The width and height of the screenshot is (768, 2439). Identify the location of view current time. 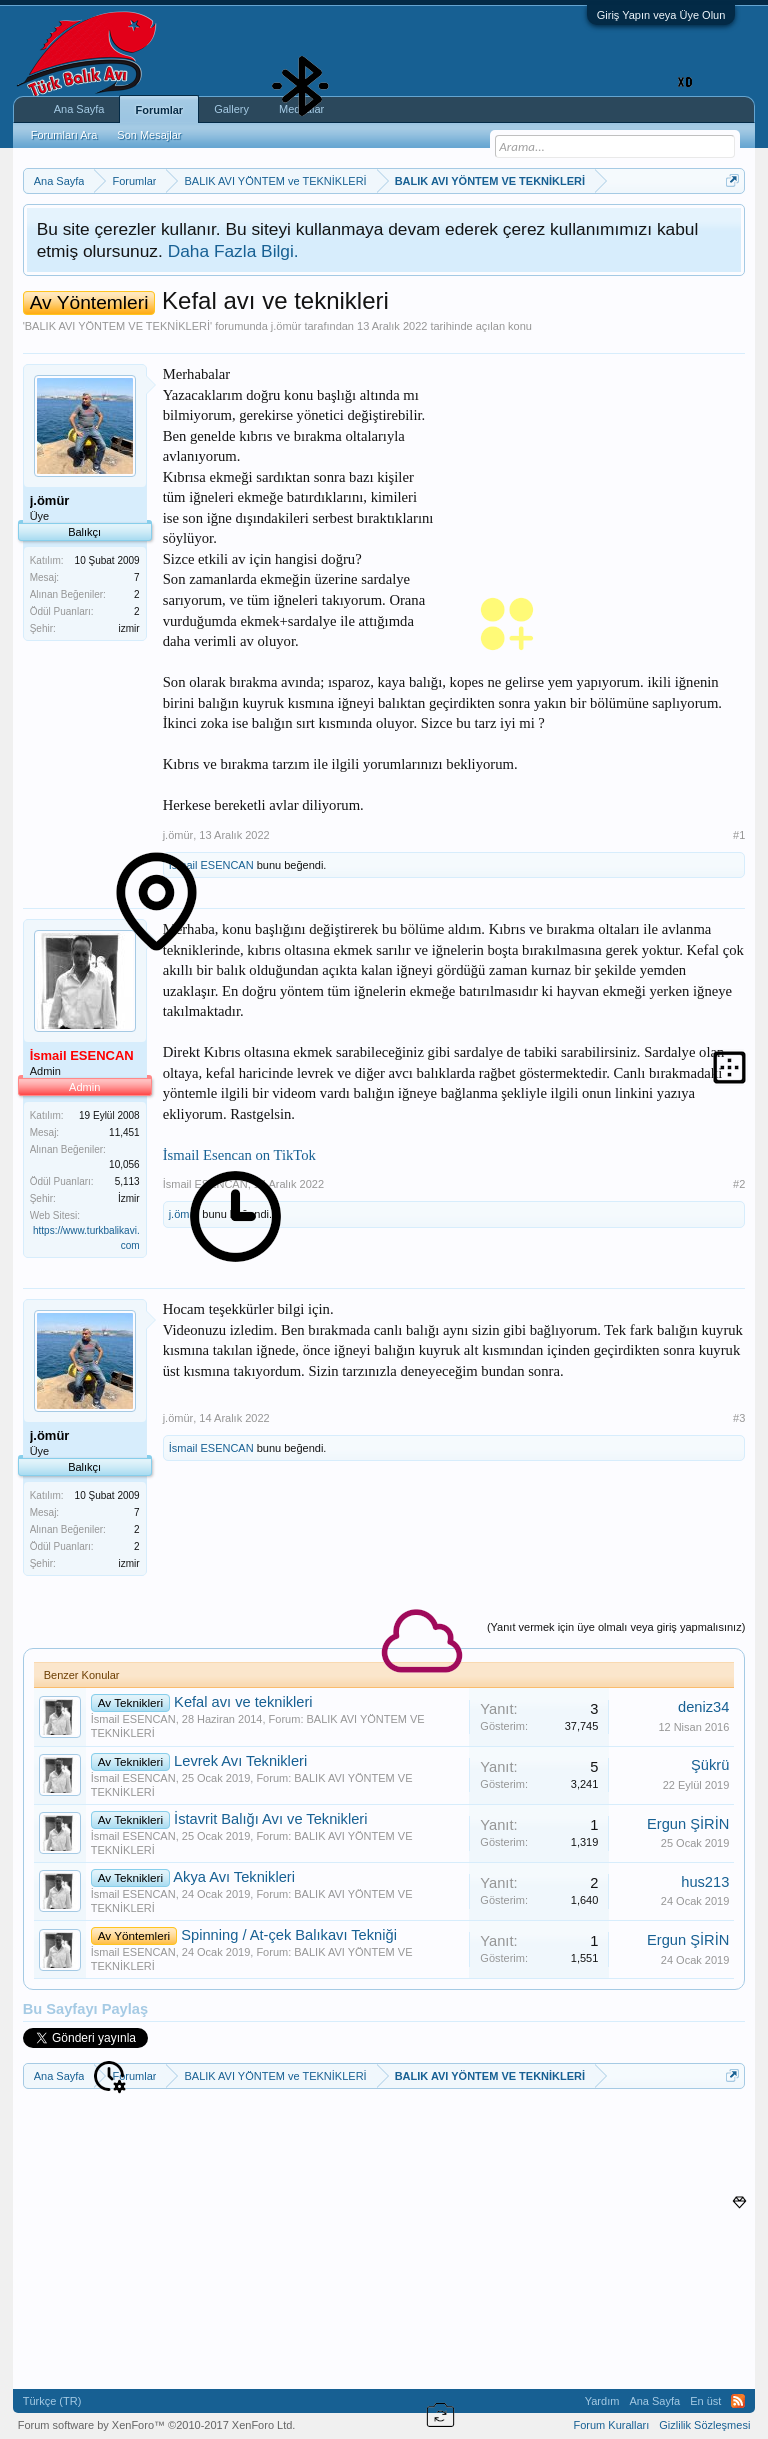
(235, 1216).